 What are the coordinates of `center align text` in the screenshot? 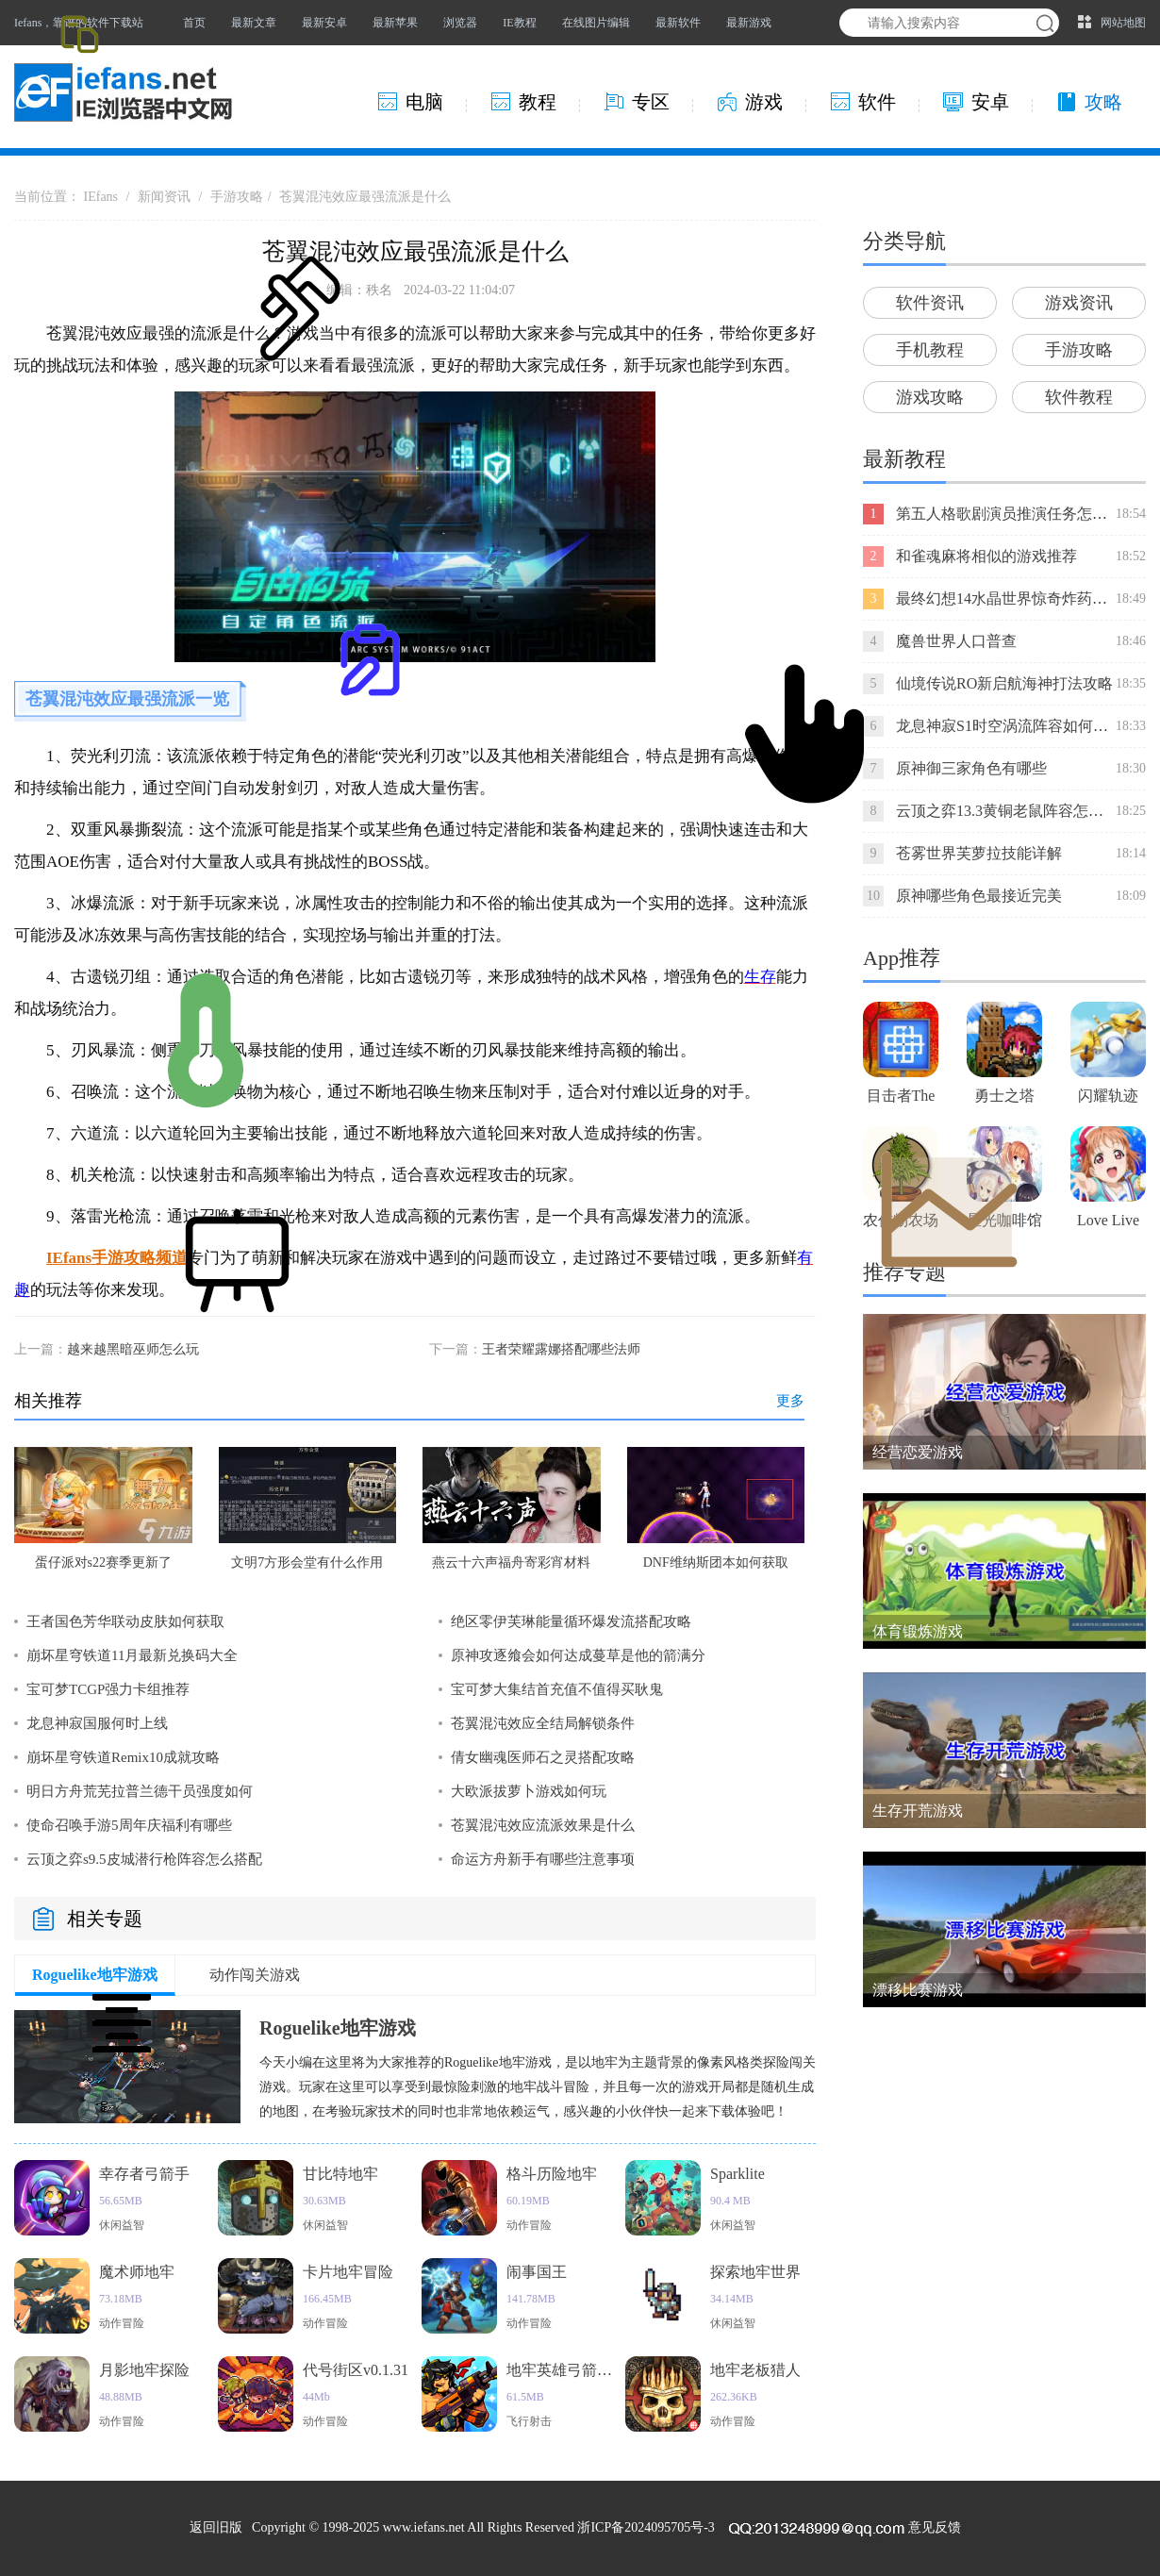 It's located at (122, 2023).